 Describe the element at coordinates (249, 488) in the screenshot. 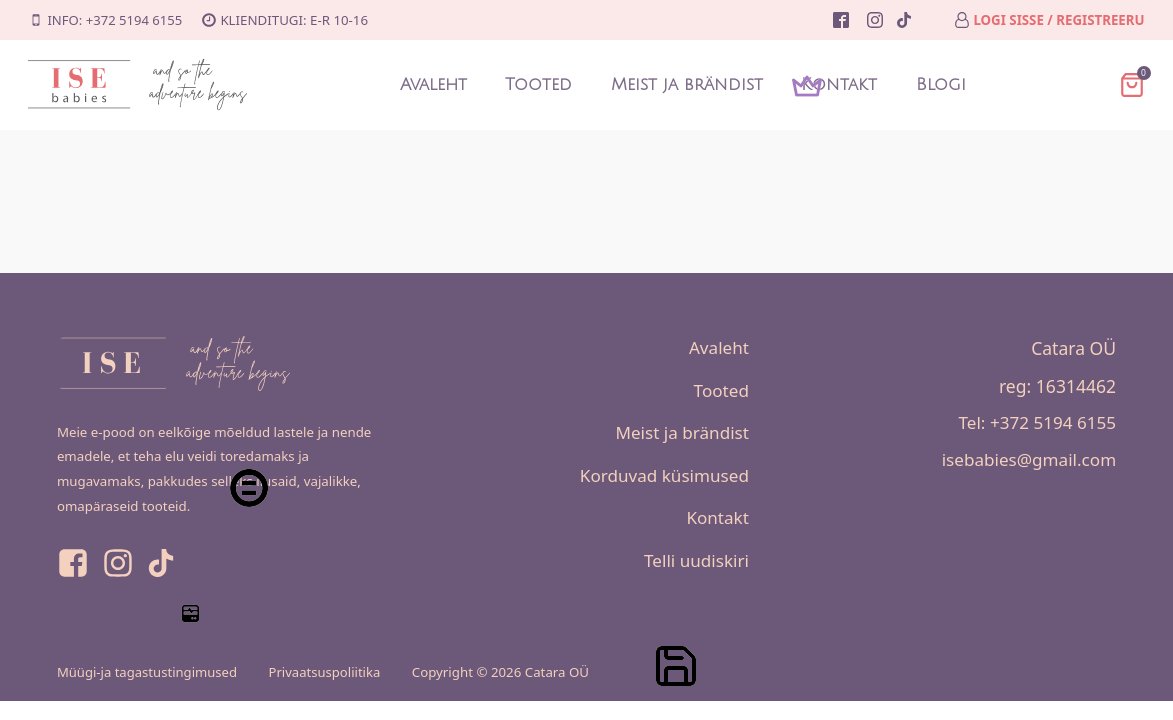

I see `indicates an unverified conditional breakpoint in debug mode` at that location.